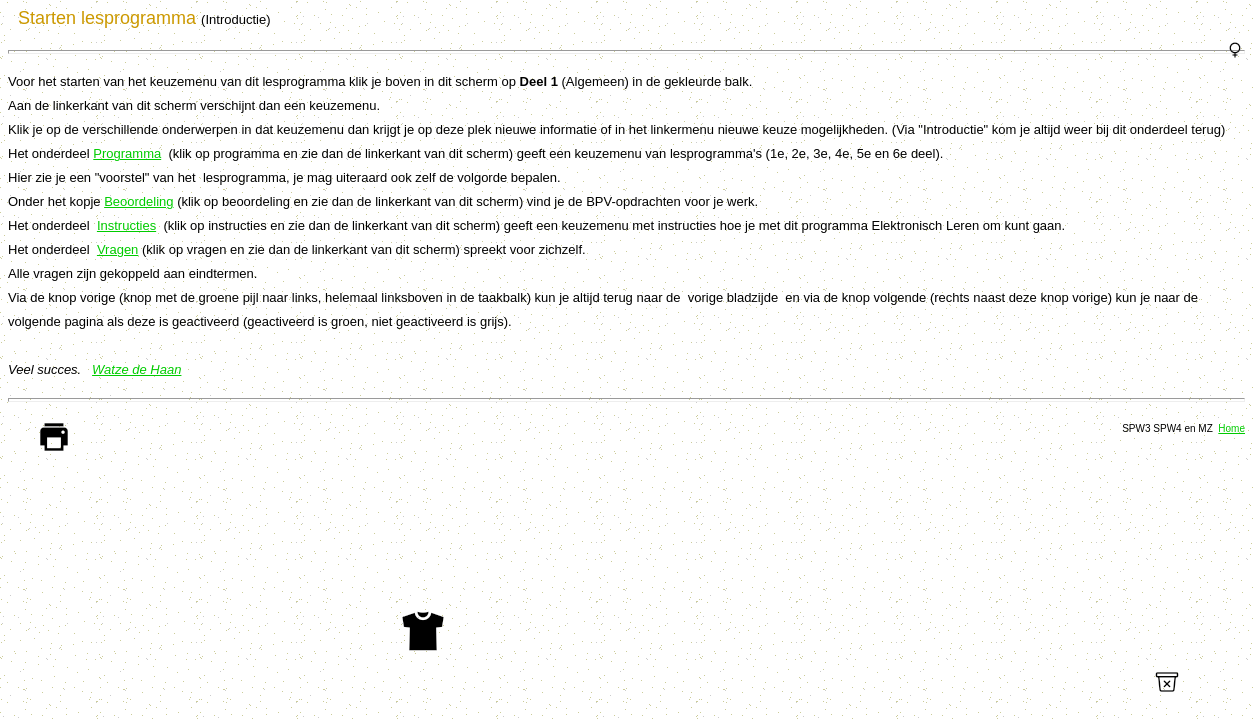 This screenshot has height=720, width=1253. What do you see at coordinates (1167, 682) in the screenshot?
I see `delete selected item` at bounding box center [1167, 682].